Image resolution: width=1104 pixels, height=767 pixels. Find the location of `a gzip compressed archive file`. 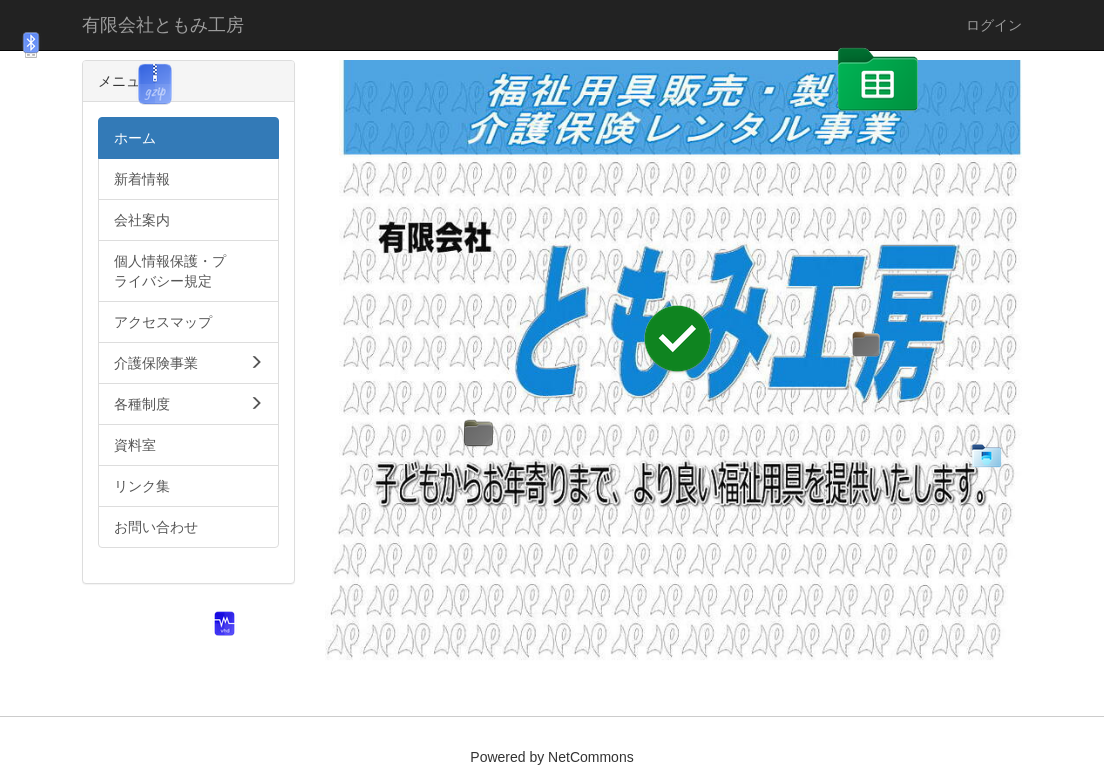

a gzip compressed archive file is located at coordinates (155, 84).